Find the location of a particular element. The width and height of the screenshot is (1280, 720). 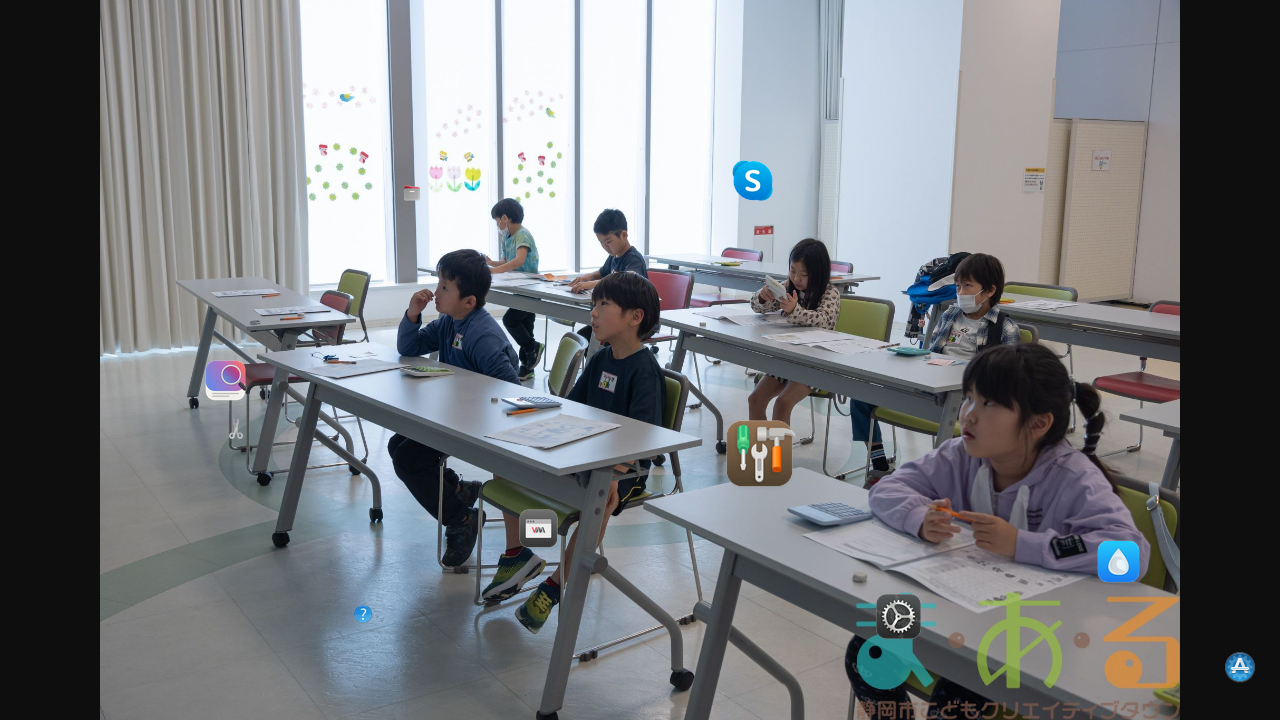

cut selected content to clipboard is located at coordinates (236, 429).